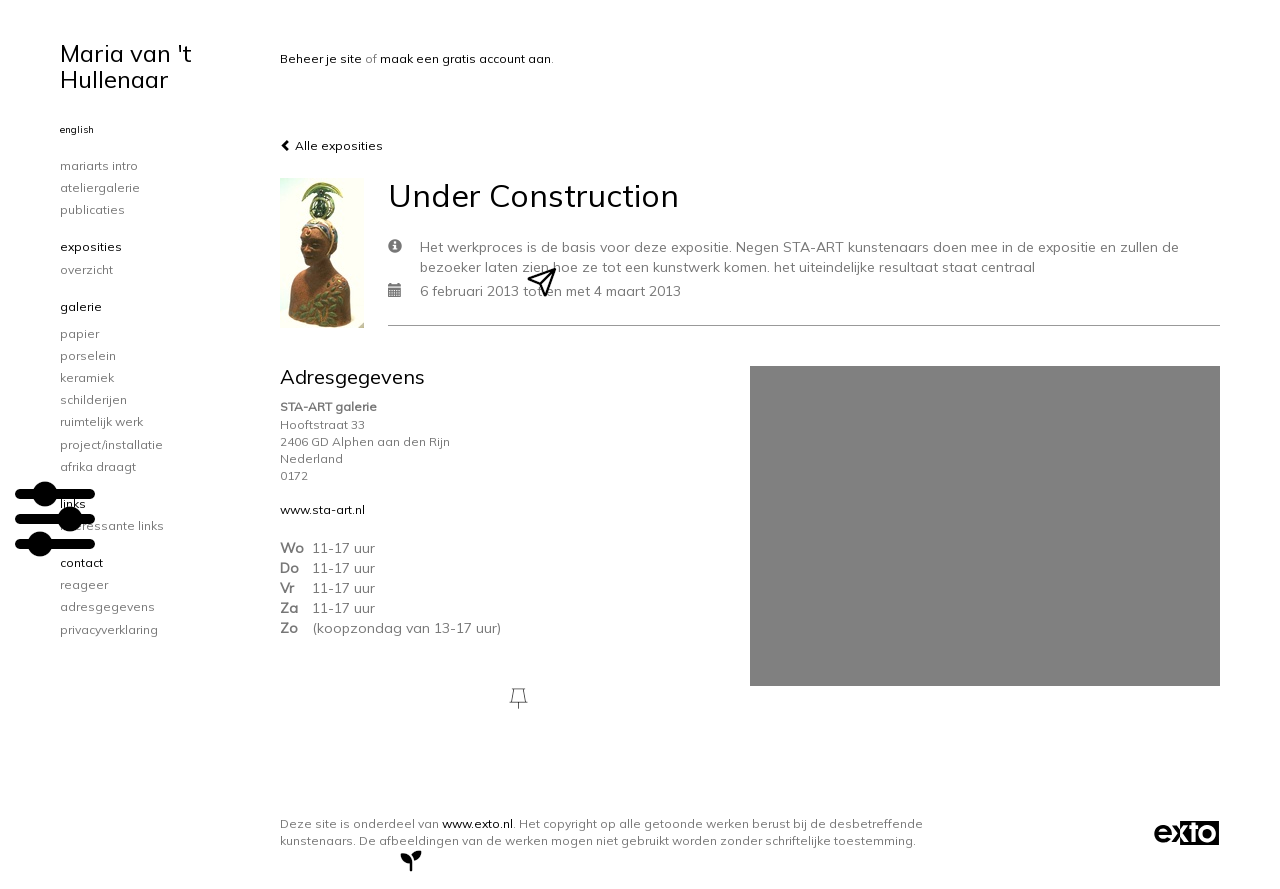  What do you see at coordinates (411, 861) in the screenshot?
I see `indicates eco-friendly or sustainable option` at bounding box center [411, 861].